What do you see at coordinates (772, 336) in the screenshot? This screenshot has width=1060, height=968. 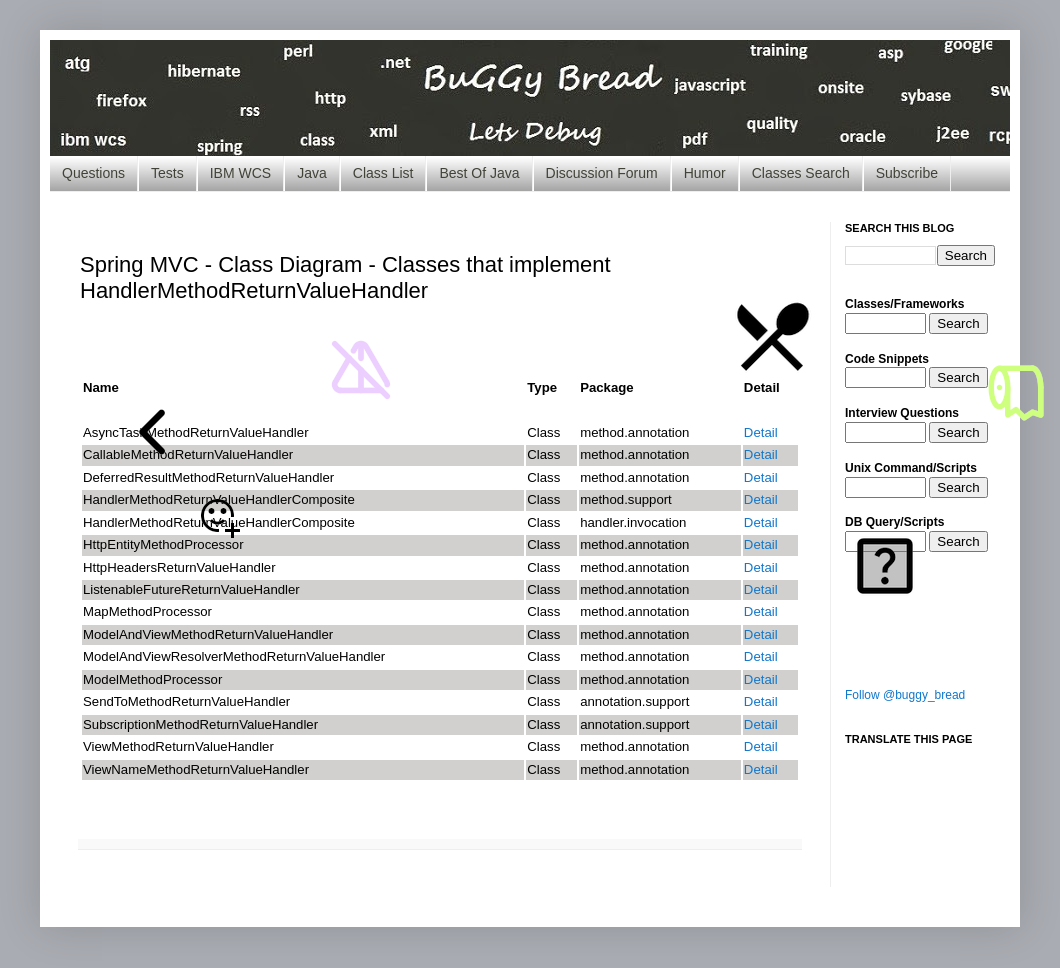 I see `view restaurant or dining options` at bounding box center [772, 336].